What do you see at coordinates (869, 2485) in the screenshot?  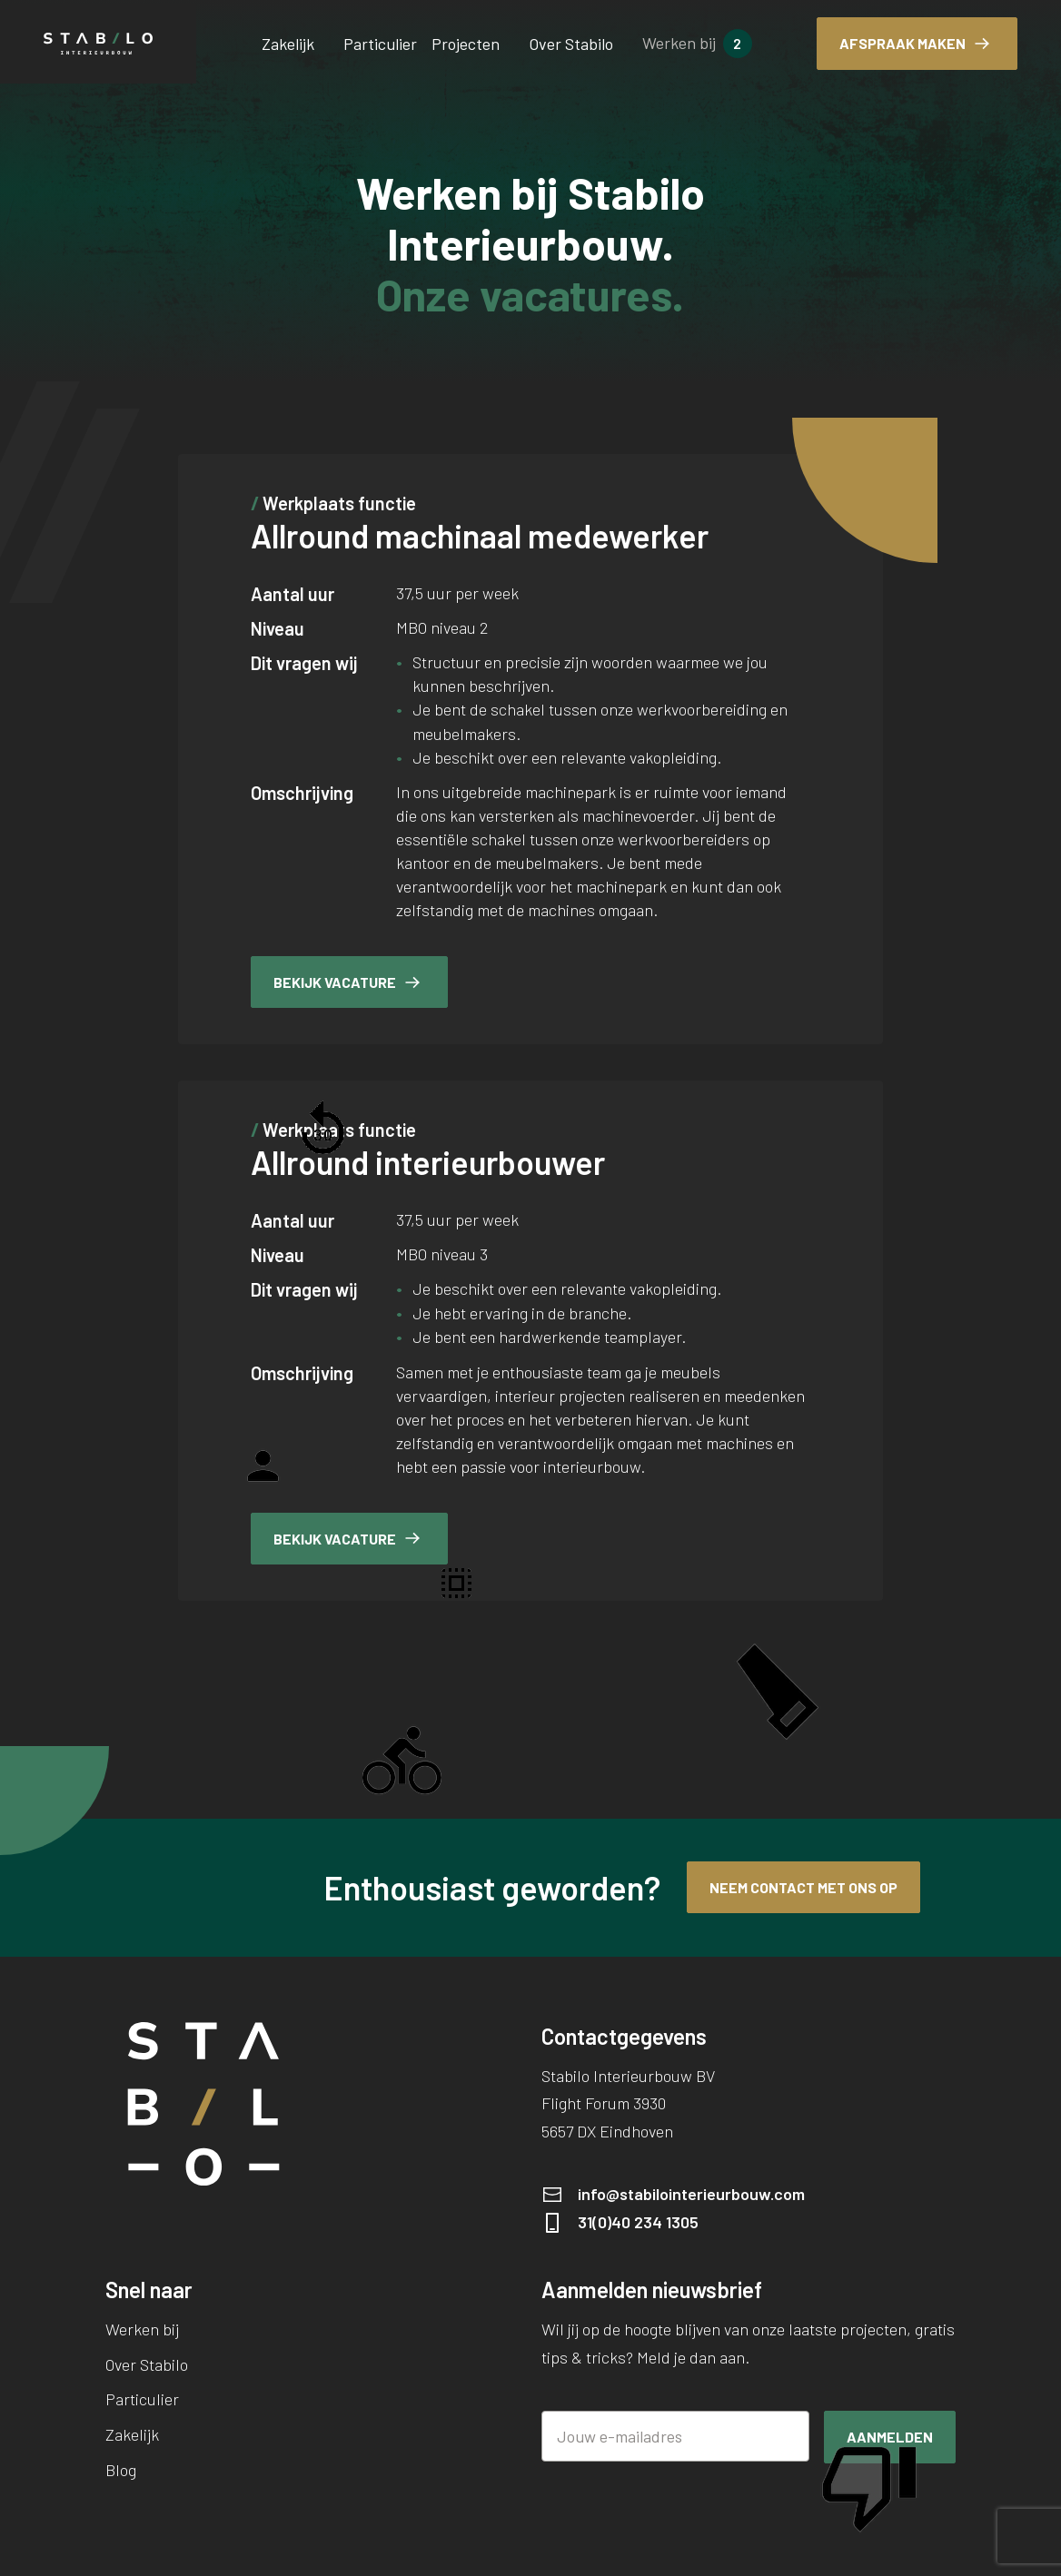 I see `dislike or downvote content` at bounding box center [869, 2485].